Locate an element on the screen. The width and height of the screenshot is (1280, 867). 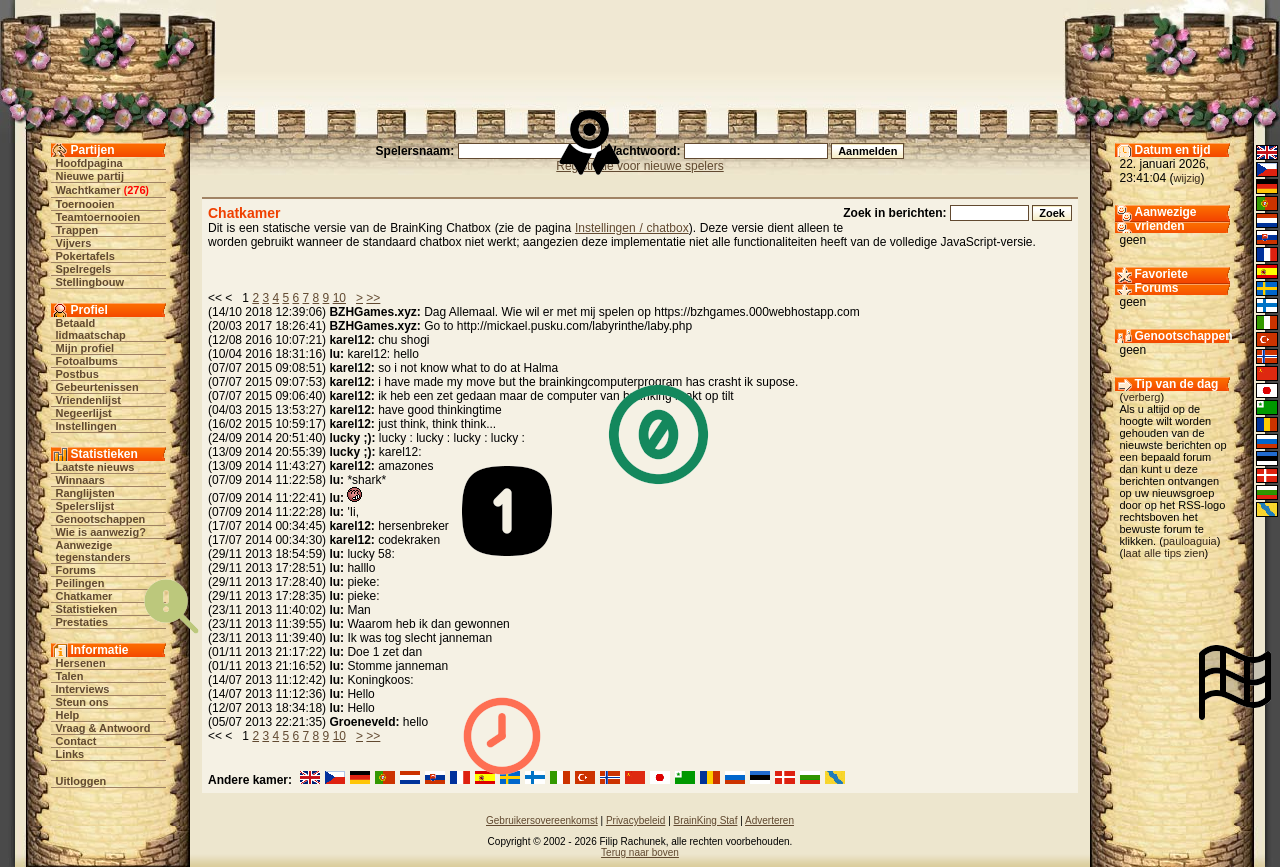
indicates step one in a multi-step process is located at coordinates (507, 511).